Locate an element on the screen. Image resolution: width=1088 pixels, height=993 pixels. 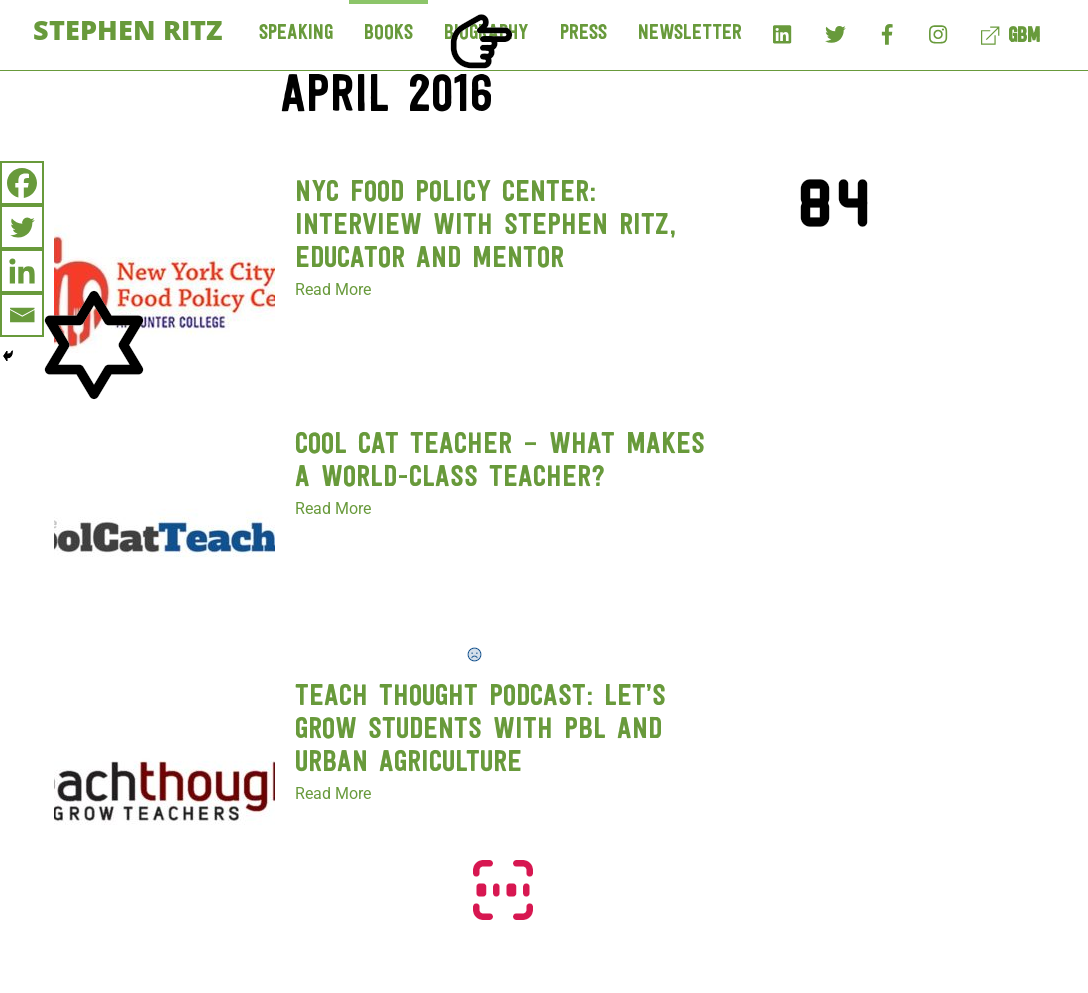
indicates jewish or kosher-related content is located at coordinates (94, 345).